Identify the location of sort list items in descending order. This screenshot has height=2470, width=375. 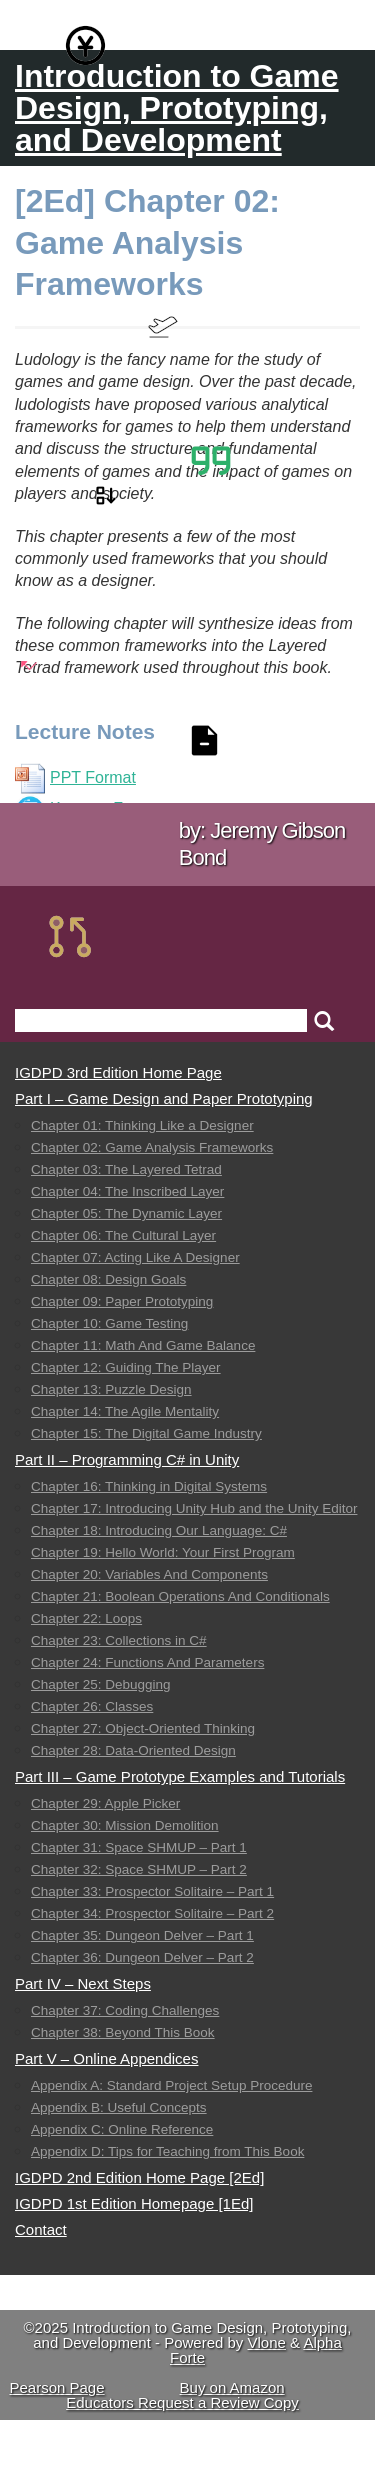
(105, 495).